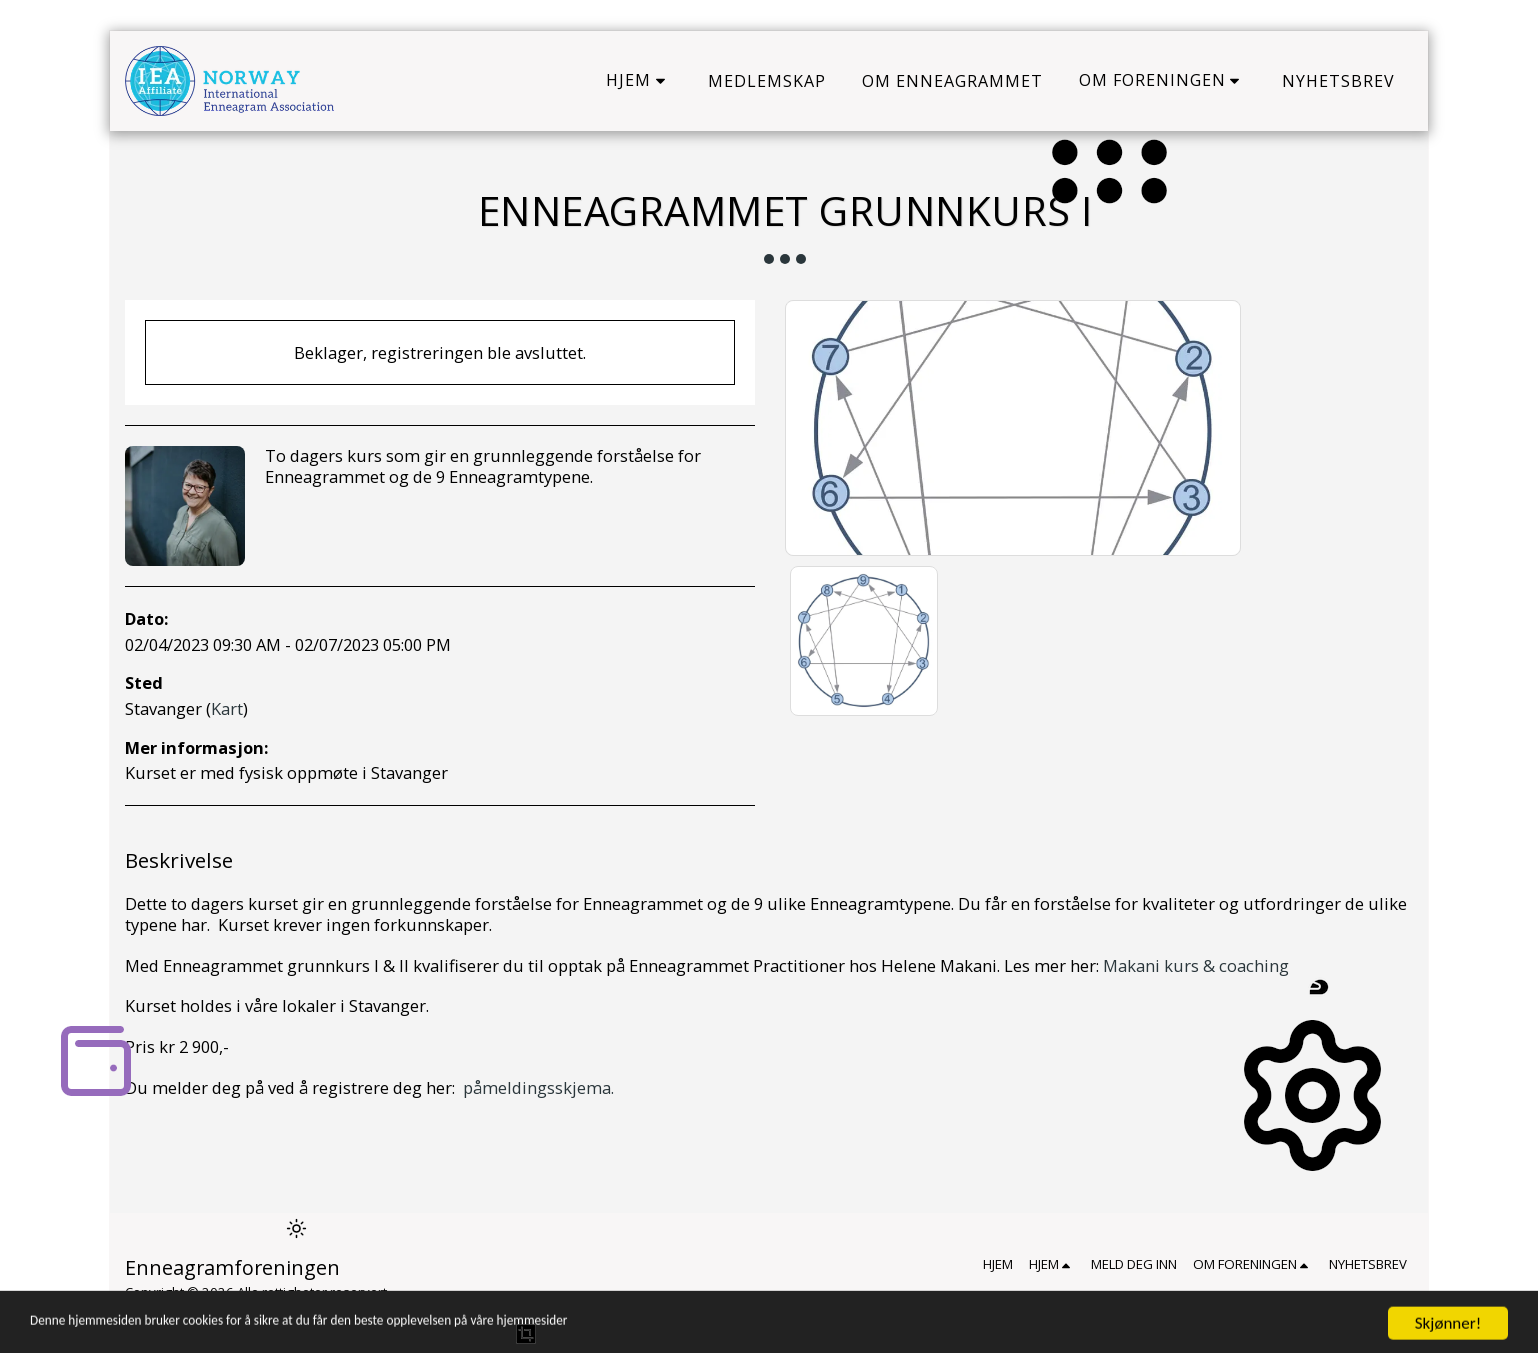 The width and height of the screenshot is (1538, 1353). What do you see at coordinates (1109, 171) in the screenshot?
I see `drag to reorder or rearrange items` at bounding box center [1109, 171].